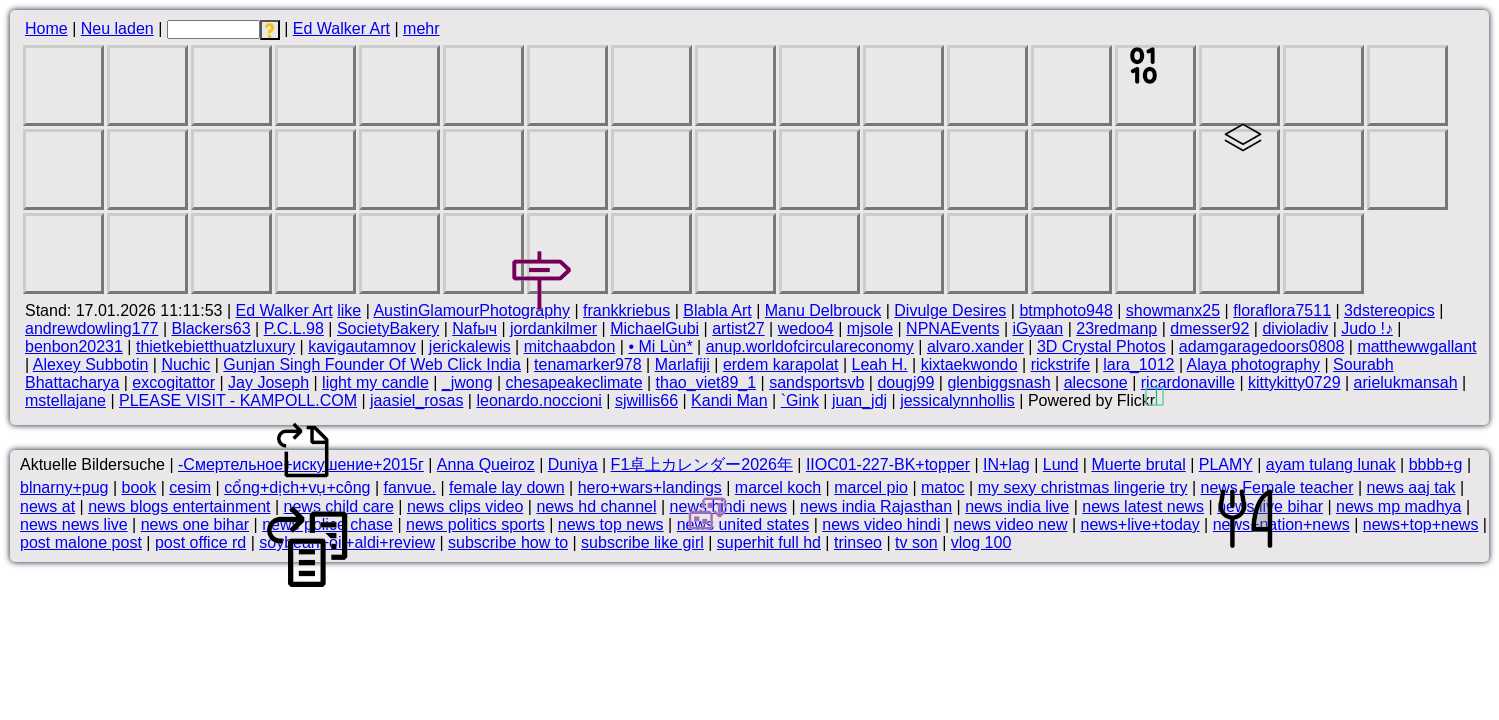 The image size is (1499, 720). What do you see at coordinates (707, 513) in the screenshot?
I see `sort items by precedence or priority order` at bounding box center [707, 513].